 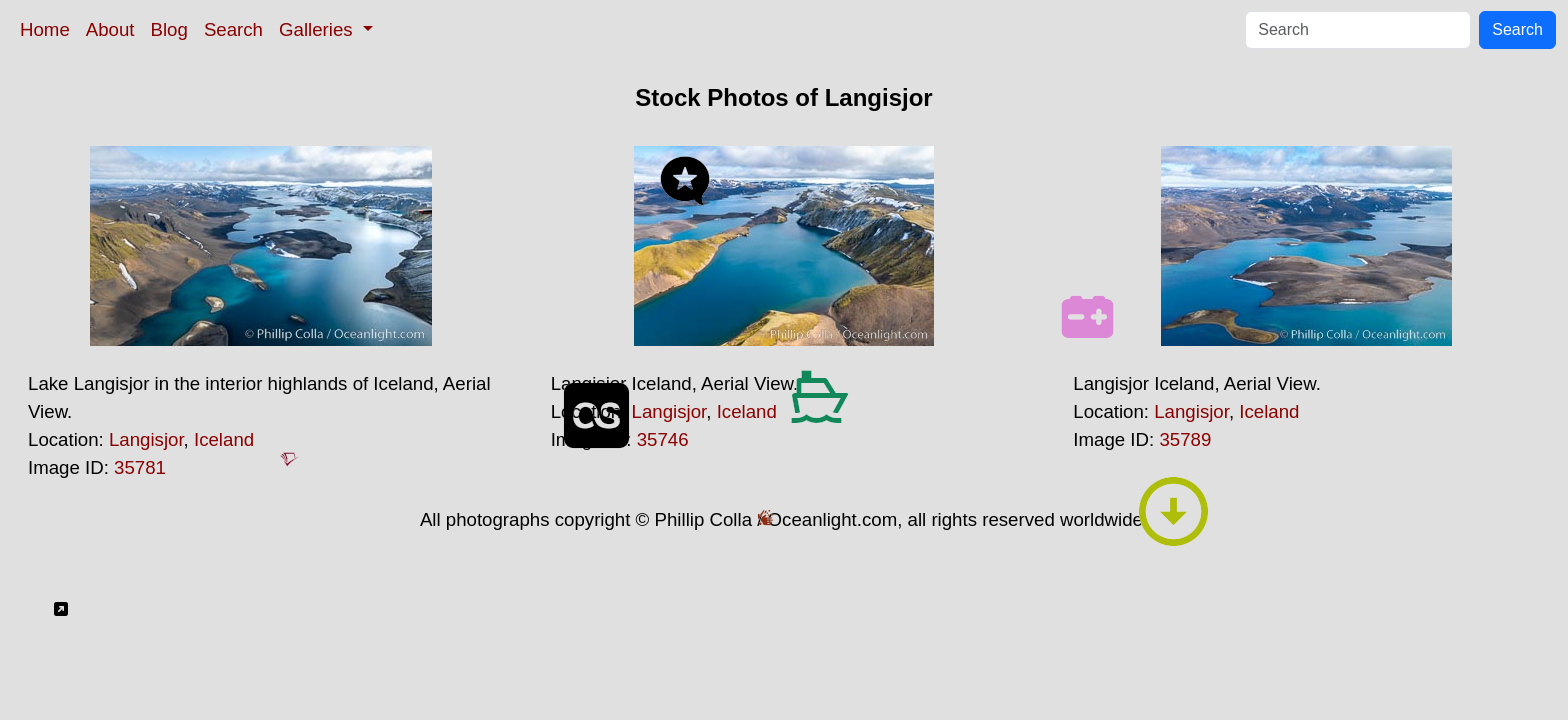 I want to click on check vehicle battery status, so click(x=1087, y=318).